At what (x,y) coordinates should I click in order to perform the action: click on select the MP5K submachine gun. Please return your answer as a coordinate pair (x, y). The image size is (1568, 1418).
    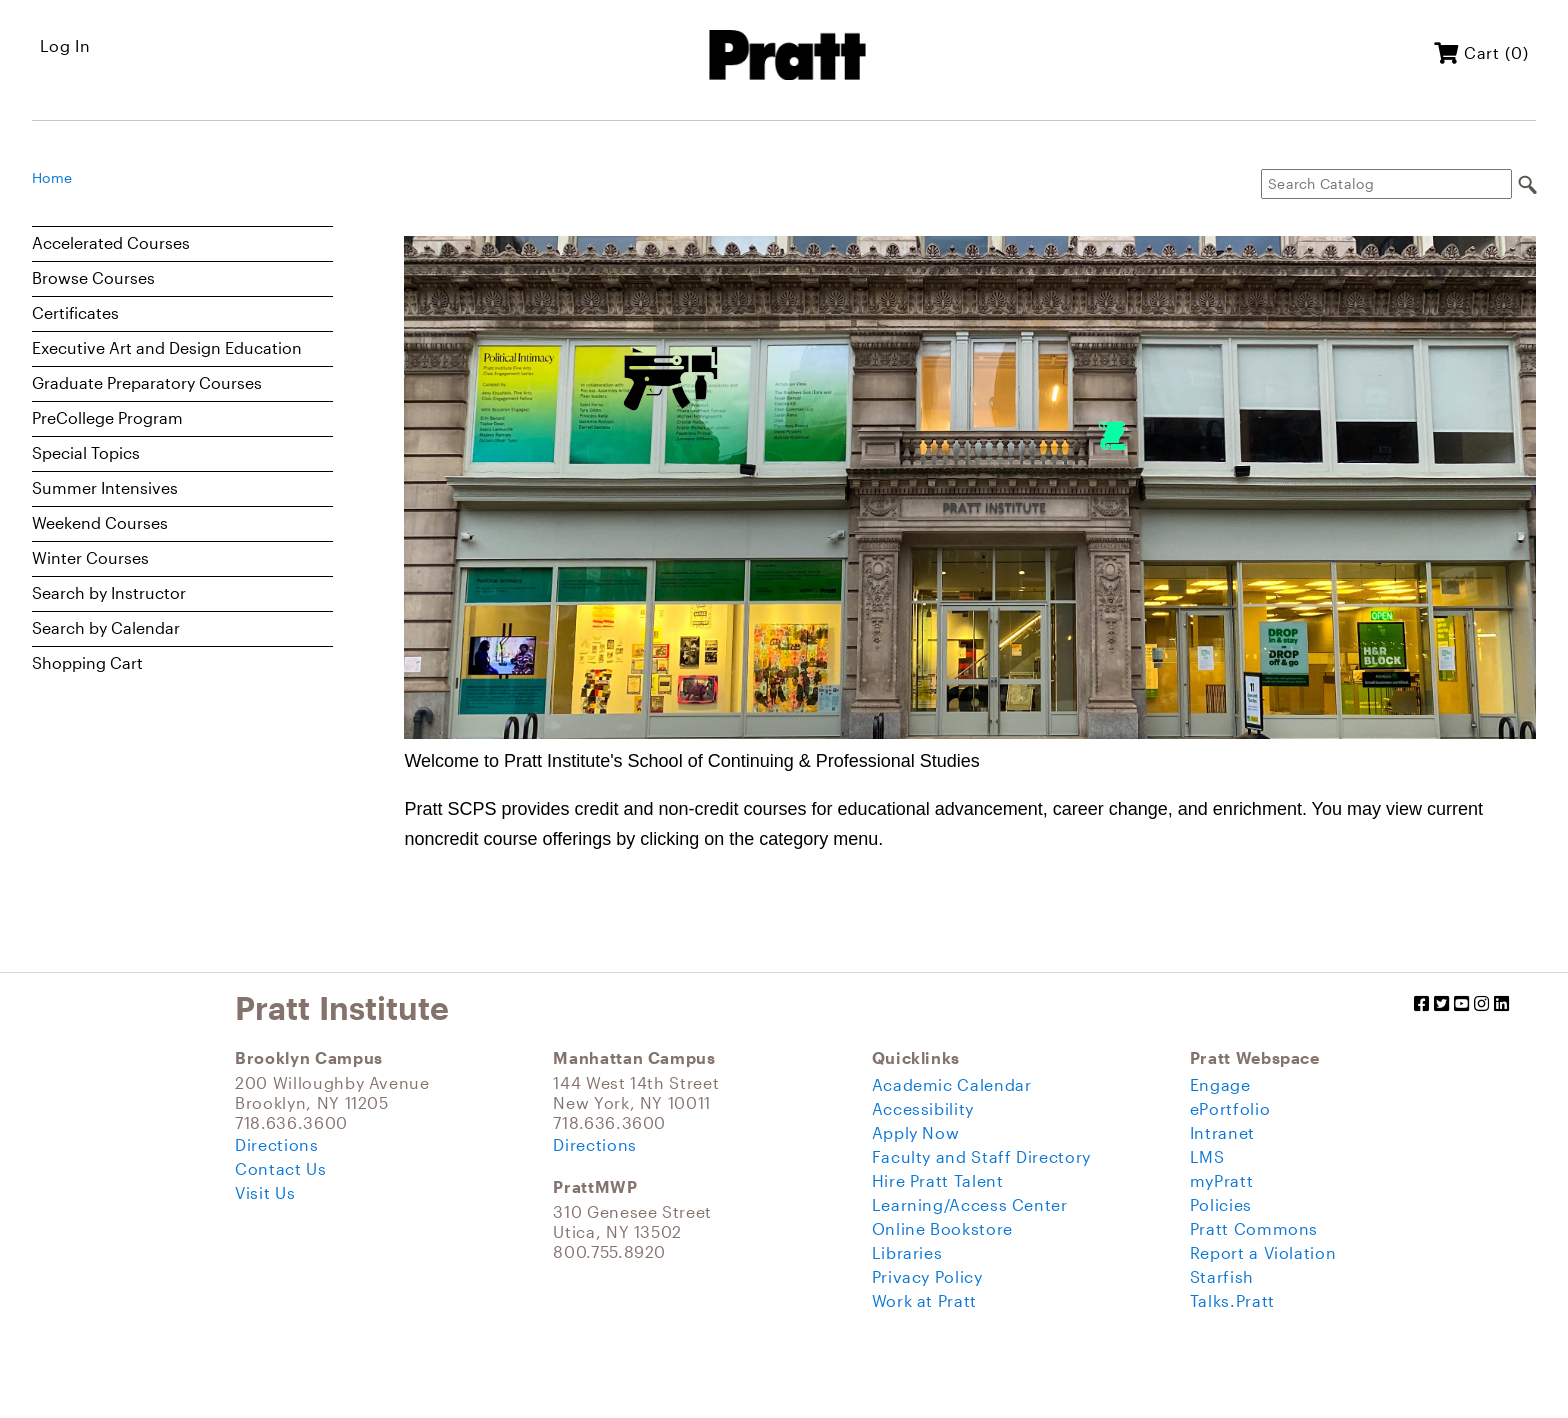
    Looking at the image, I should click on (670, 378).